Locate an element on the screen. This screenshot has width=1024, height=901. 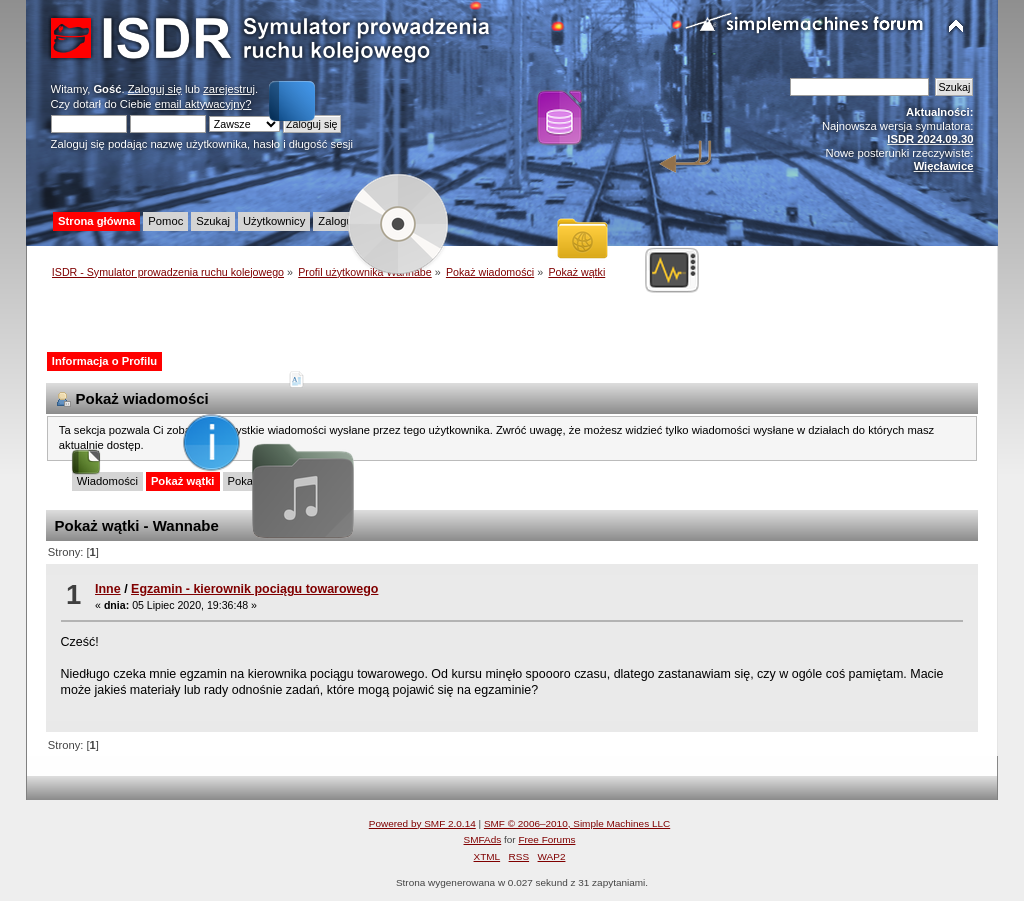
indicates informational message or tip is located at coordinates (211, 442).